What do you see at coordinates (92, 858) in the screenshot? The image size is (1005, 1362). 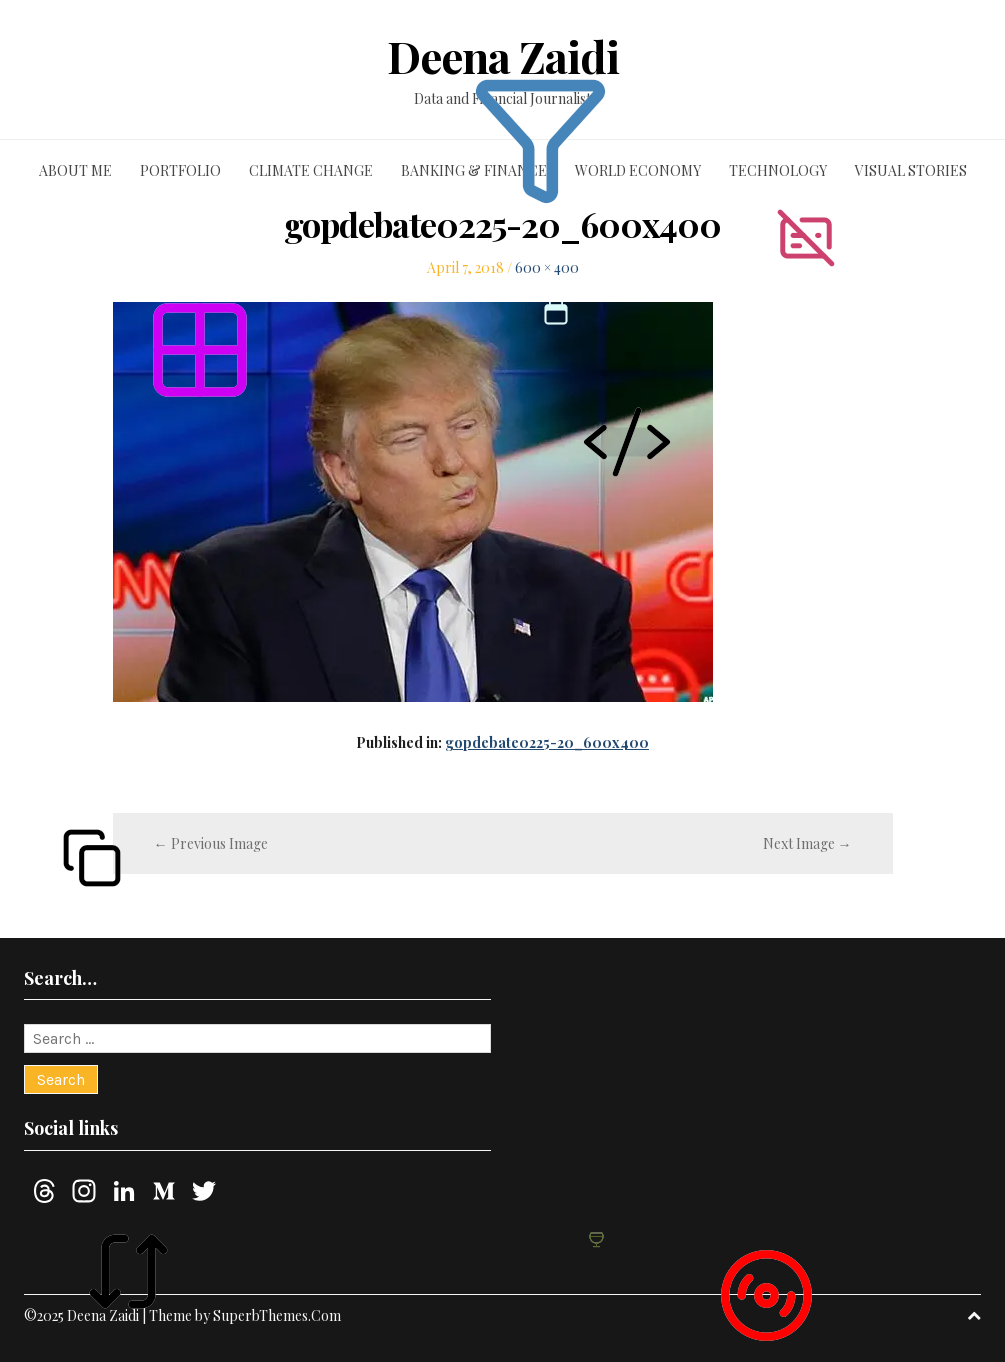 I see `copy to clipboard` at bounding box center [92, 858].